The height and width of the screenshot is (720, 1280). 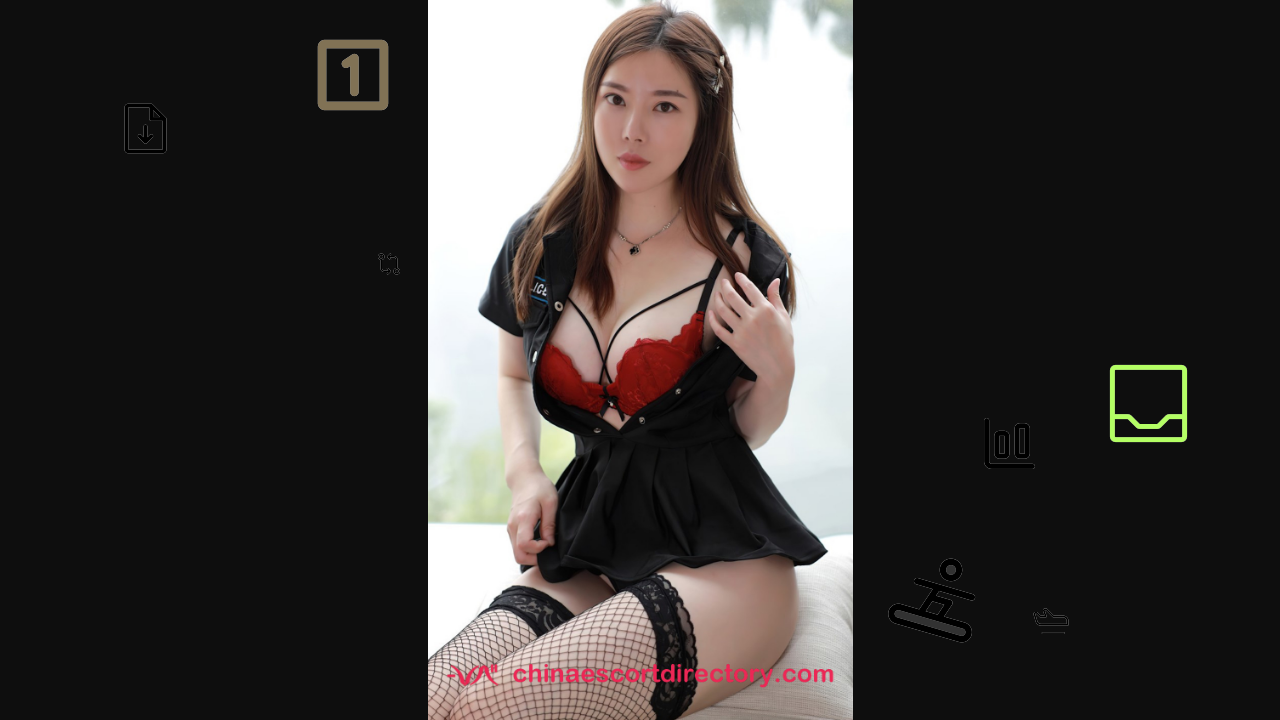 I want to click on download file, so click(x=145, y=128).